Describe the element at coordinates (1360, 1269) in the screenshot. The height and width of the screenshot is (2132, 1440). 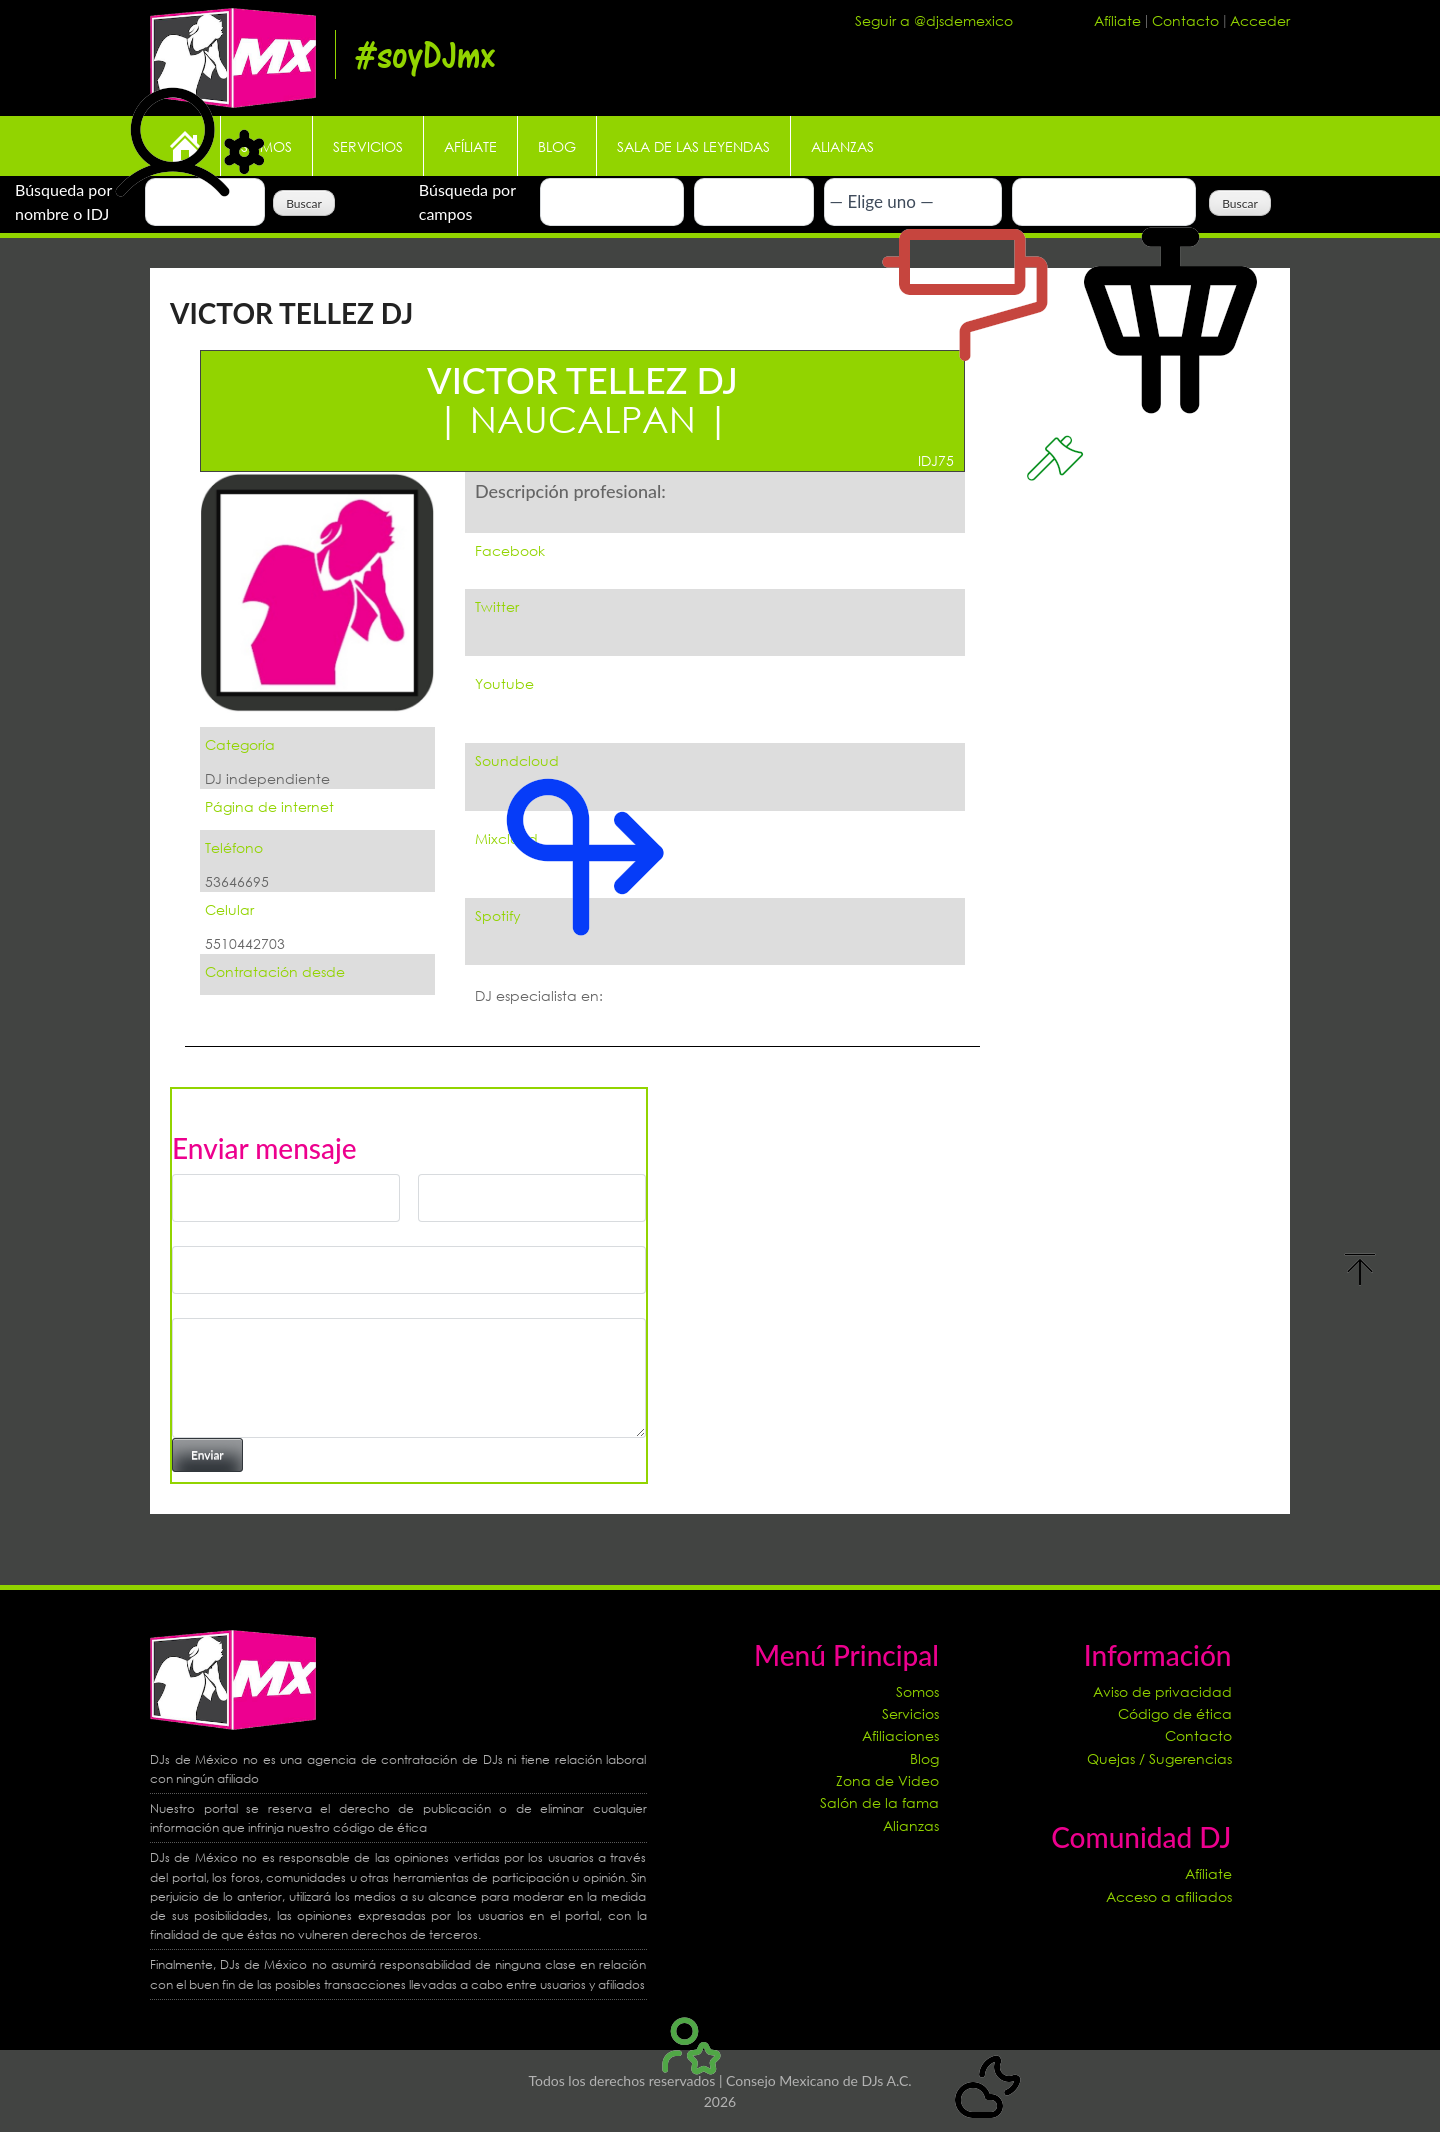
I see `upload a file or content` at that location.